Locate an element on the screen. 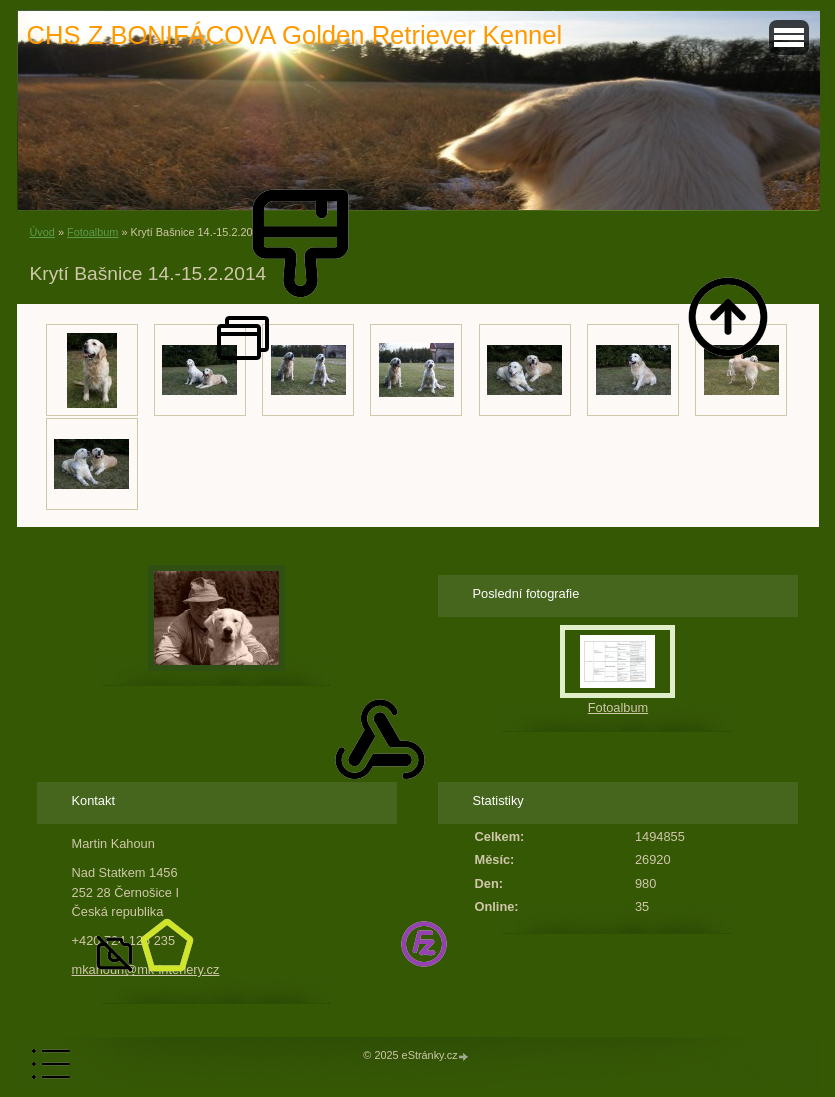 The image size is (835, 1097). scroll to top of page is located at coordinates (728, 317).